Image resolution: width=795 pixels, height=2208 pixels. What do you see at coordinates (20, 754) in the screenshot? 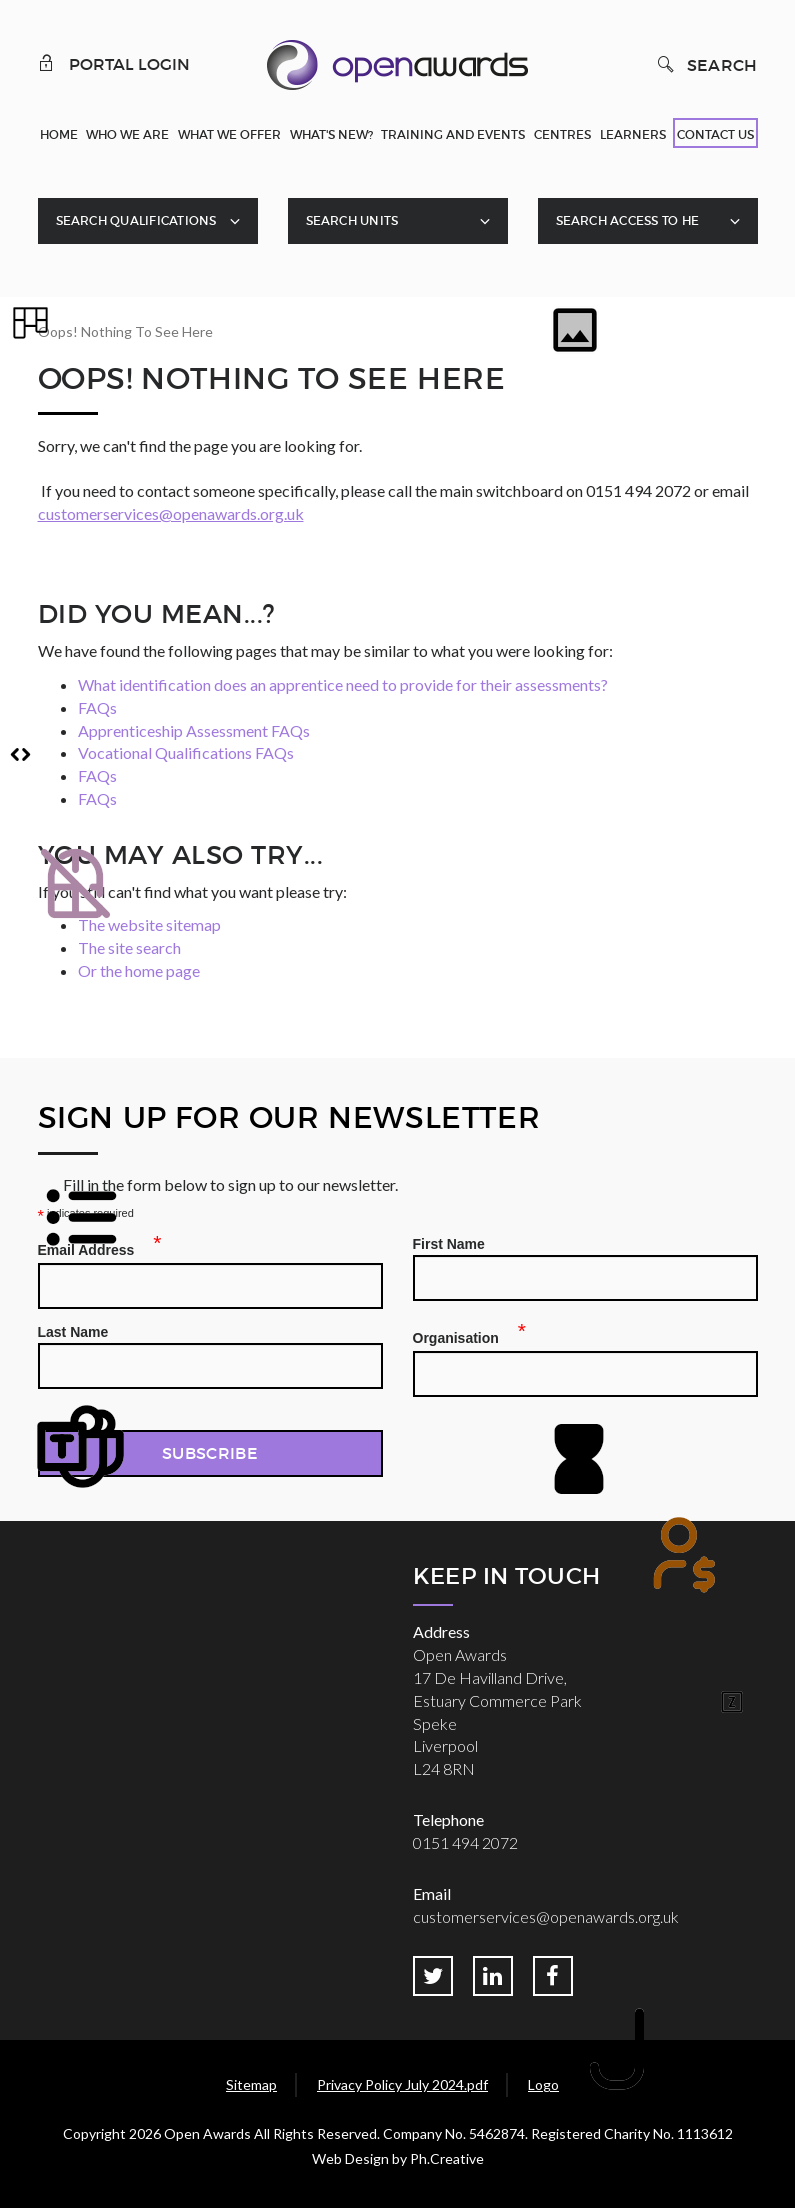
I see `adjust horizontal positioning` at bounding box center [20, 754].